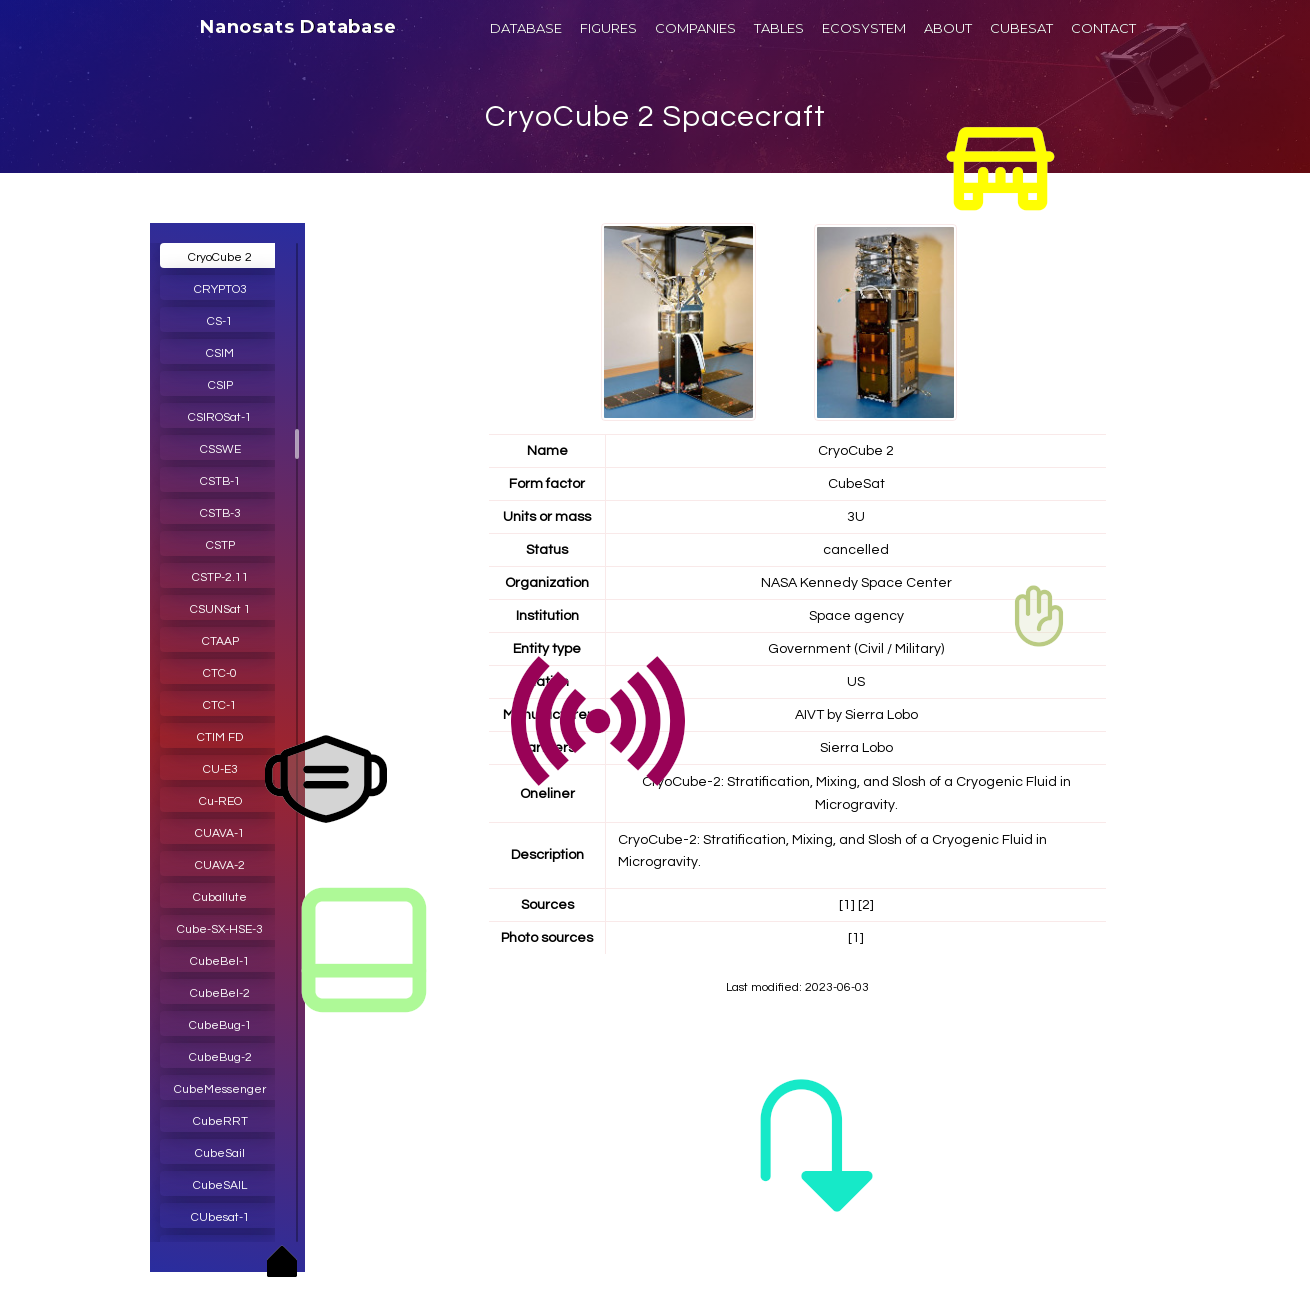 The image size is (1310, 1311). Describe the element at coordinates (811, 1145) in the screenshot. I see `redo or repeat last action` at that location.